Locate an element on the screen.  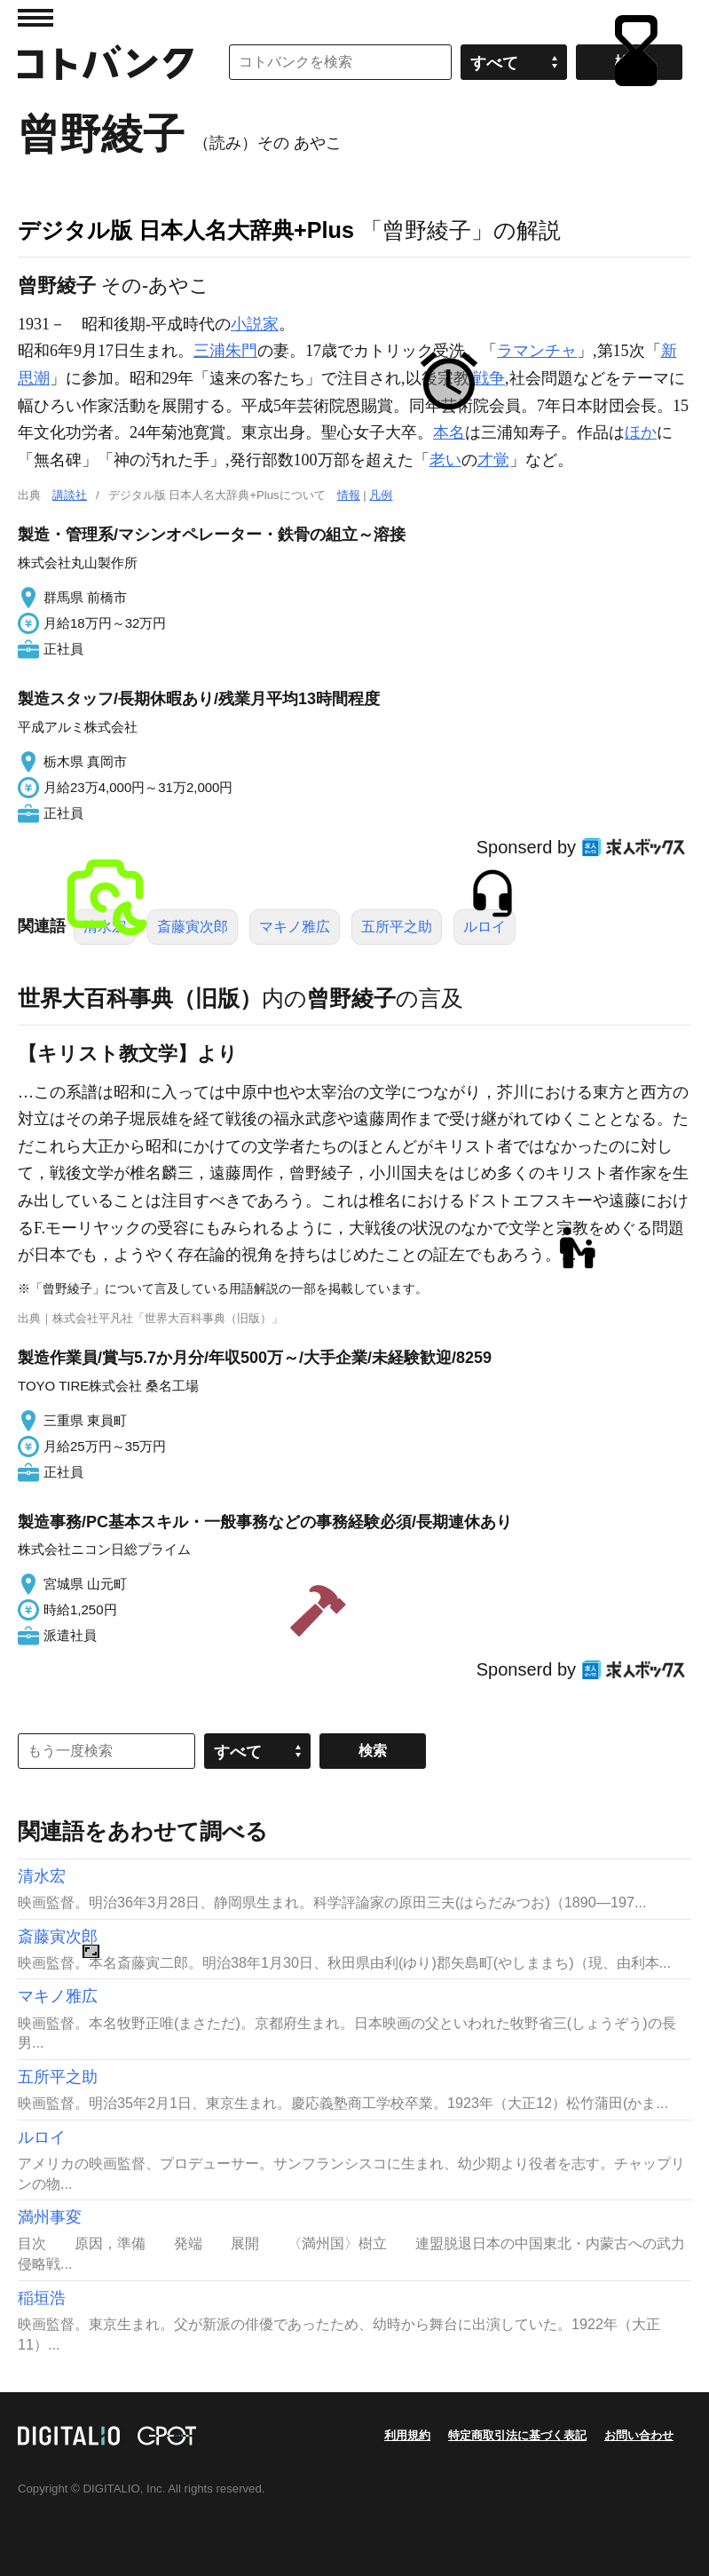
contact customer support is located at coordinates (492, 893).